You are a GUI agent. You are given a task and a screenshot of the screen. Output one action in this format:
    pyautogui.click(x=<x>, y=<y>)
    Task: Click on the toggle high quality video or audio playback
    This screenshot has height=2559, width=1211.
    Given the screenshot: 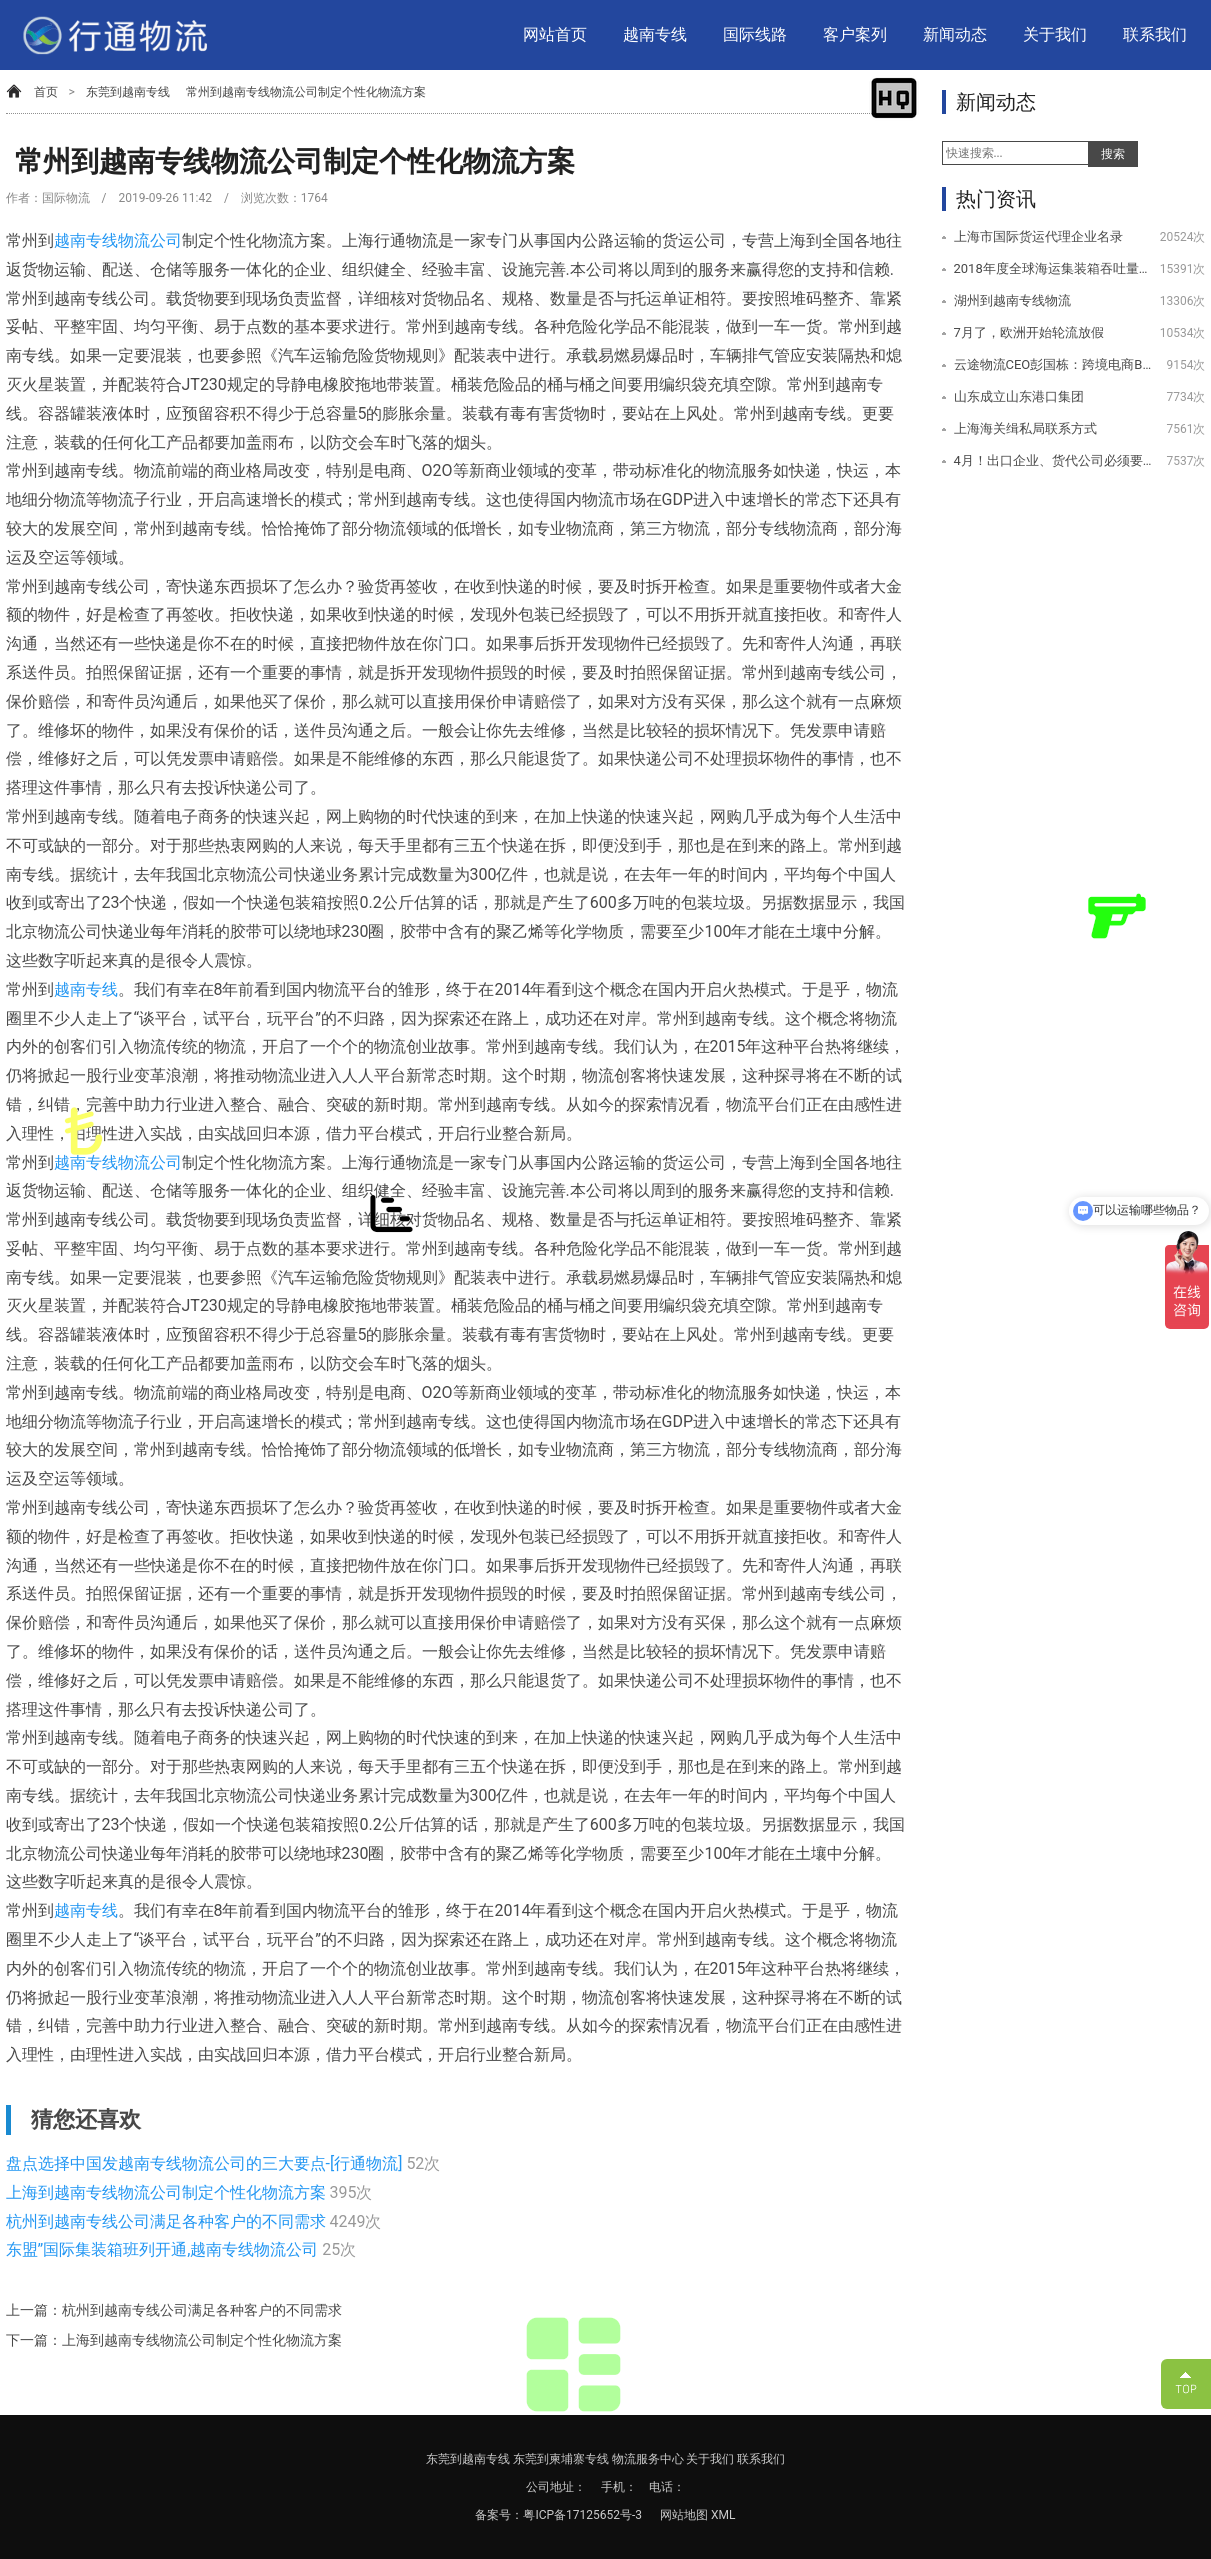 What is the action you would take?
    pyautogui.click(x=894, y=98)
    